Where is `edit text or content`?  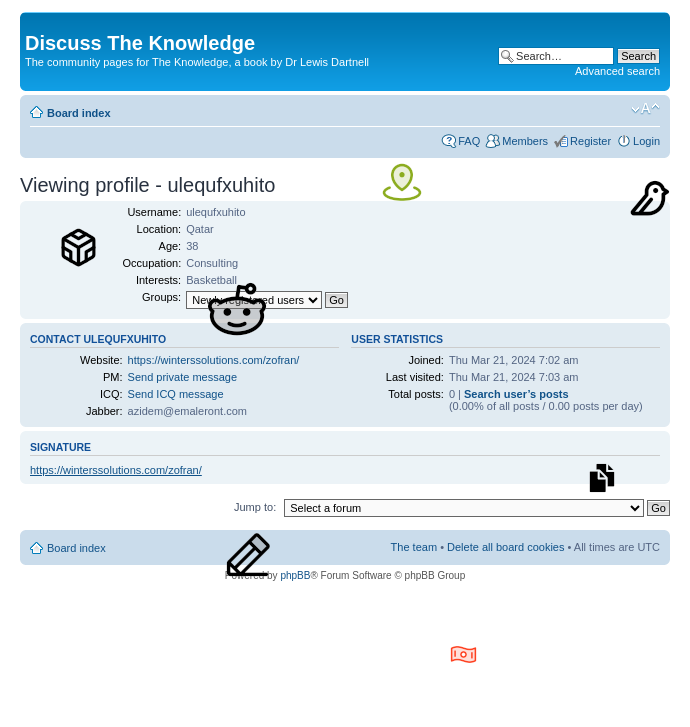
edit text or content is located at coordinates (247, 555).